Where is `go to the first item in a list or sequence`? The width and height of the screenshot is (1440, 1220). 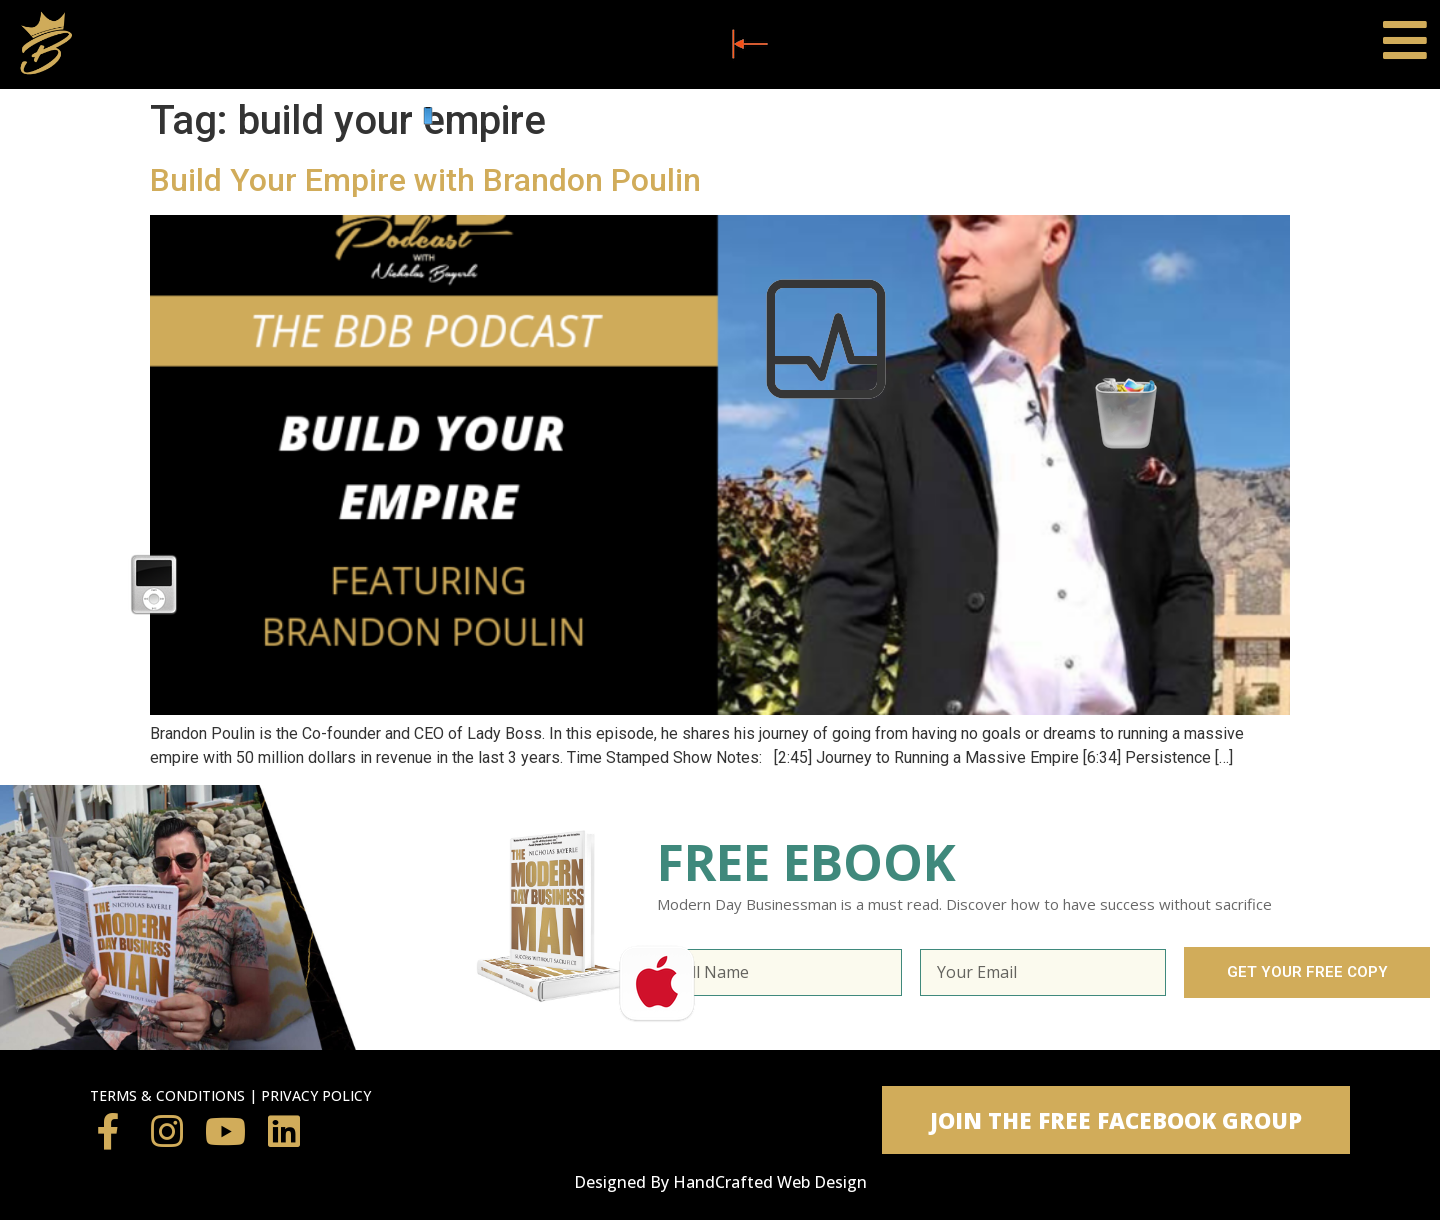 go to the first item in a list or sequence is located at coordinates (750, 44).